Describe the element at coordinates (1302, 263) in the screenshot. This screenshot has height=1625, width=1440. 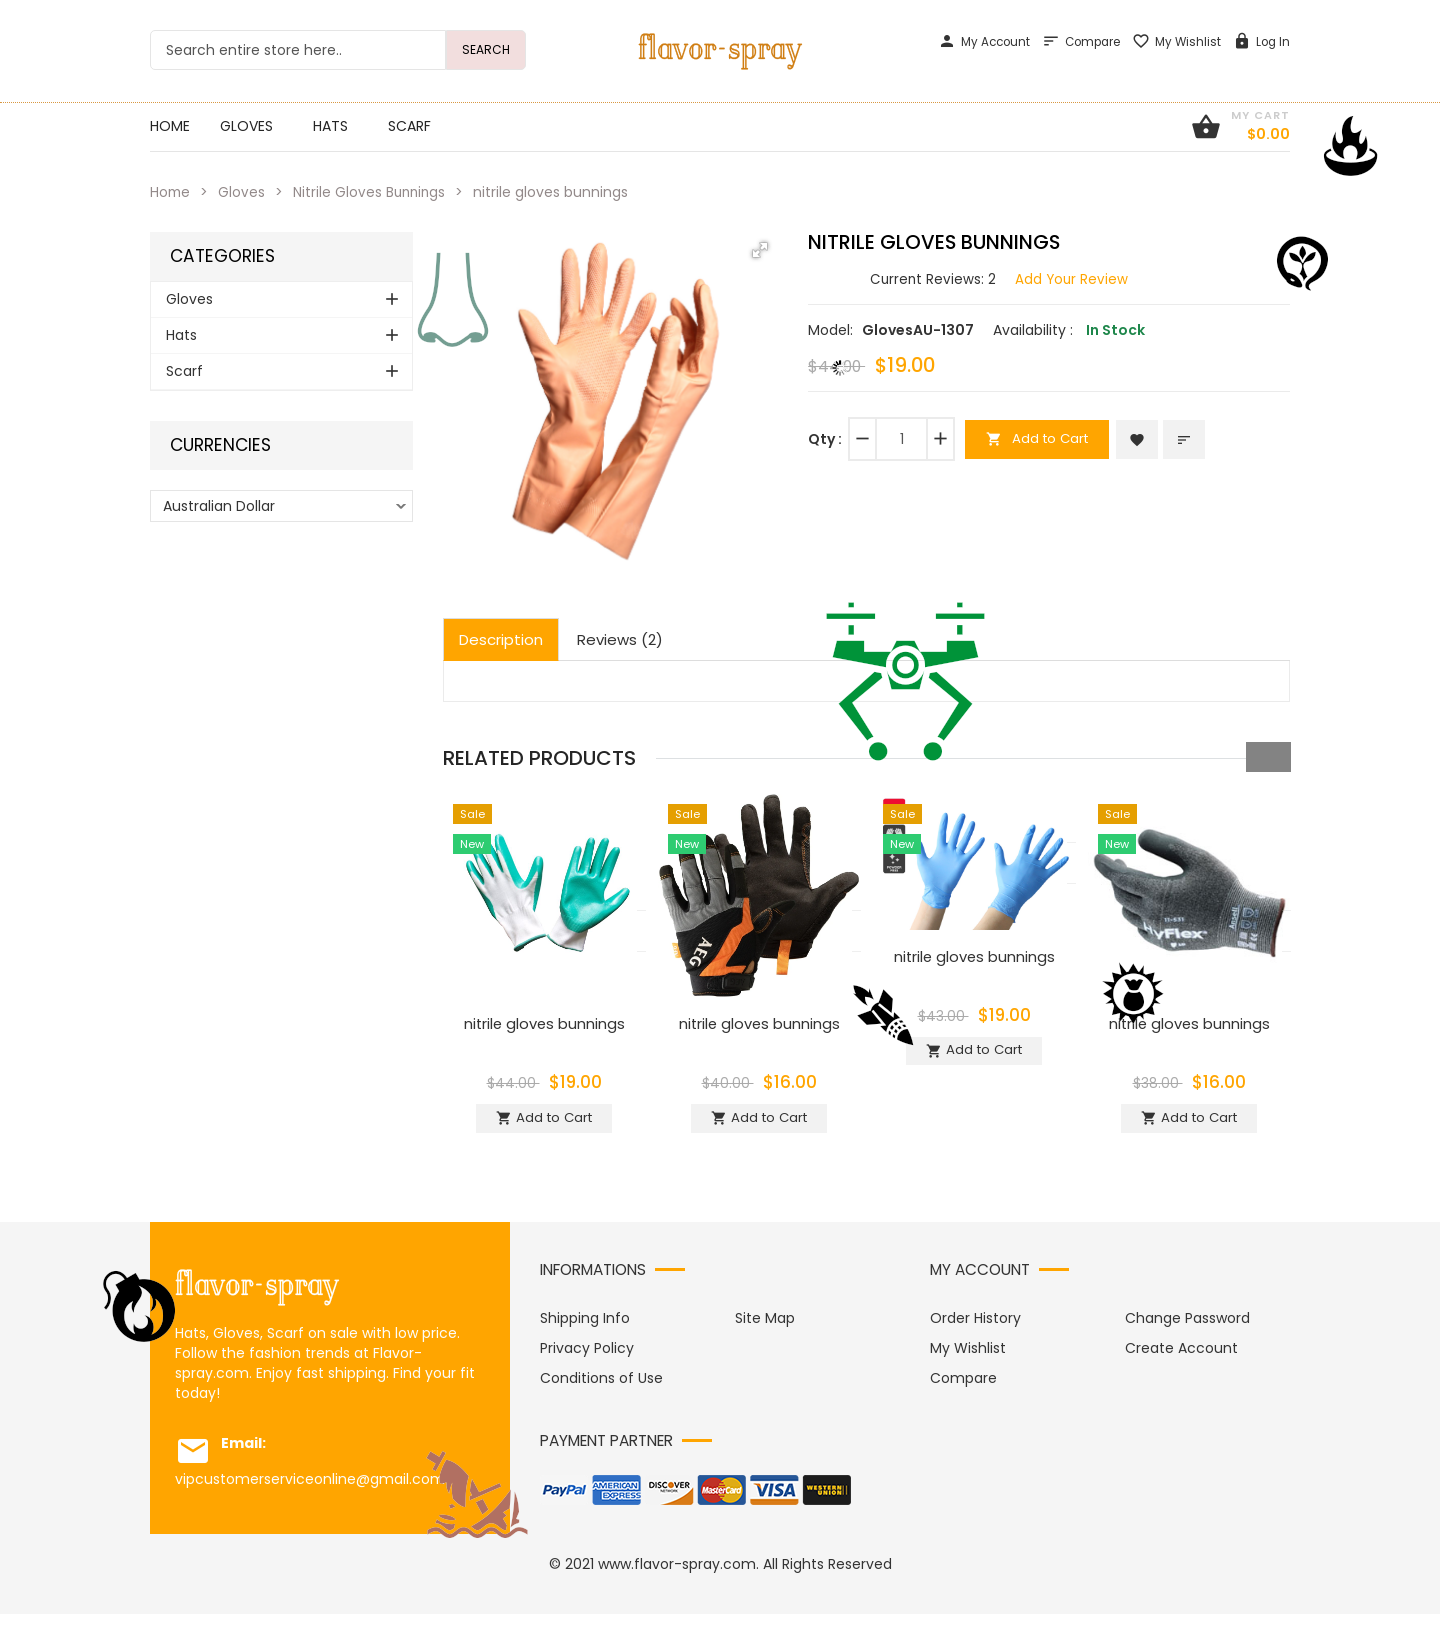
I see `browse plants and animals category` at that location.